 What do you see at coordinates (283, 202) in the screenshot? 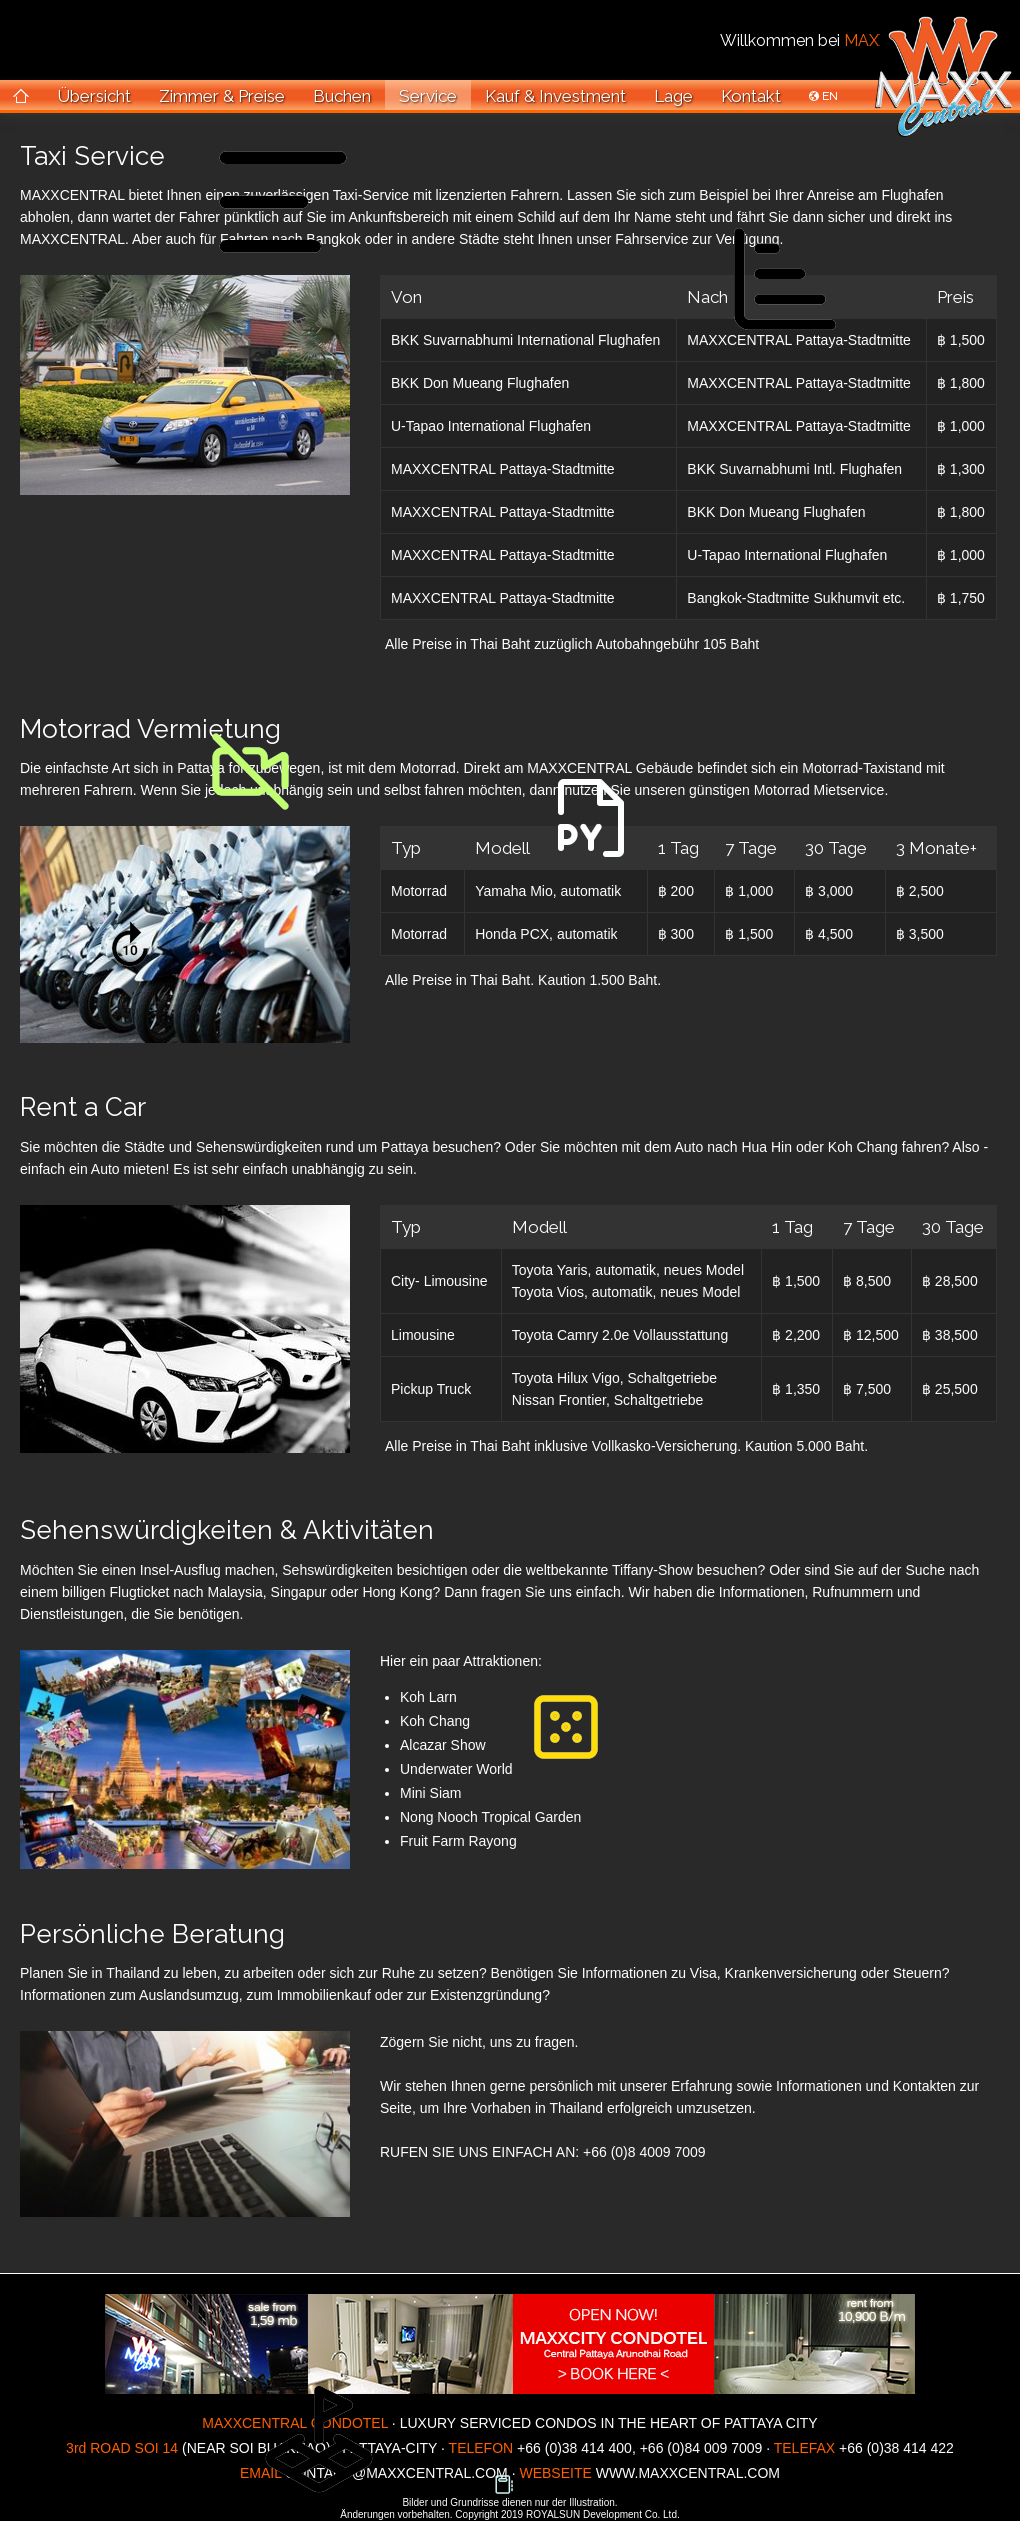
I see `align text to the start of the line` at bounding box center [283, 202].